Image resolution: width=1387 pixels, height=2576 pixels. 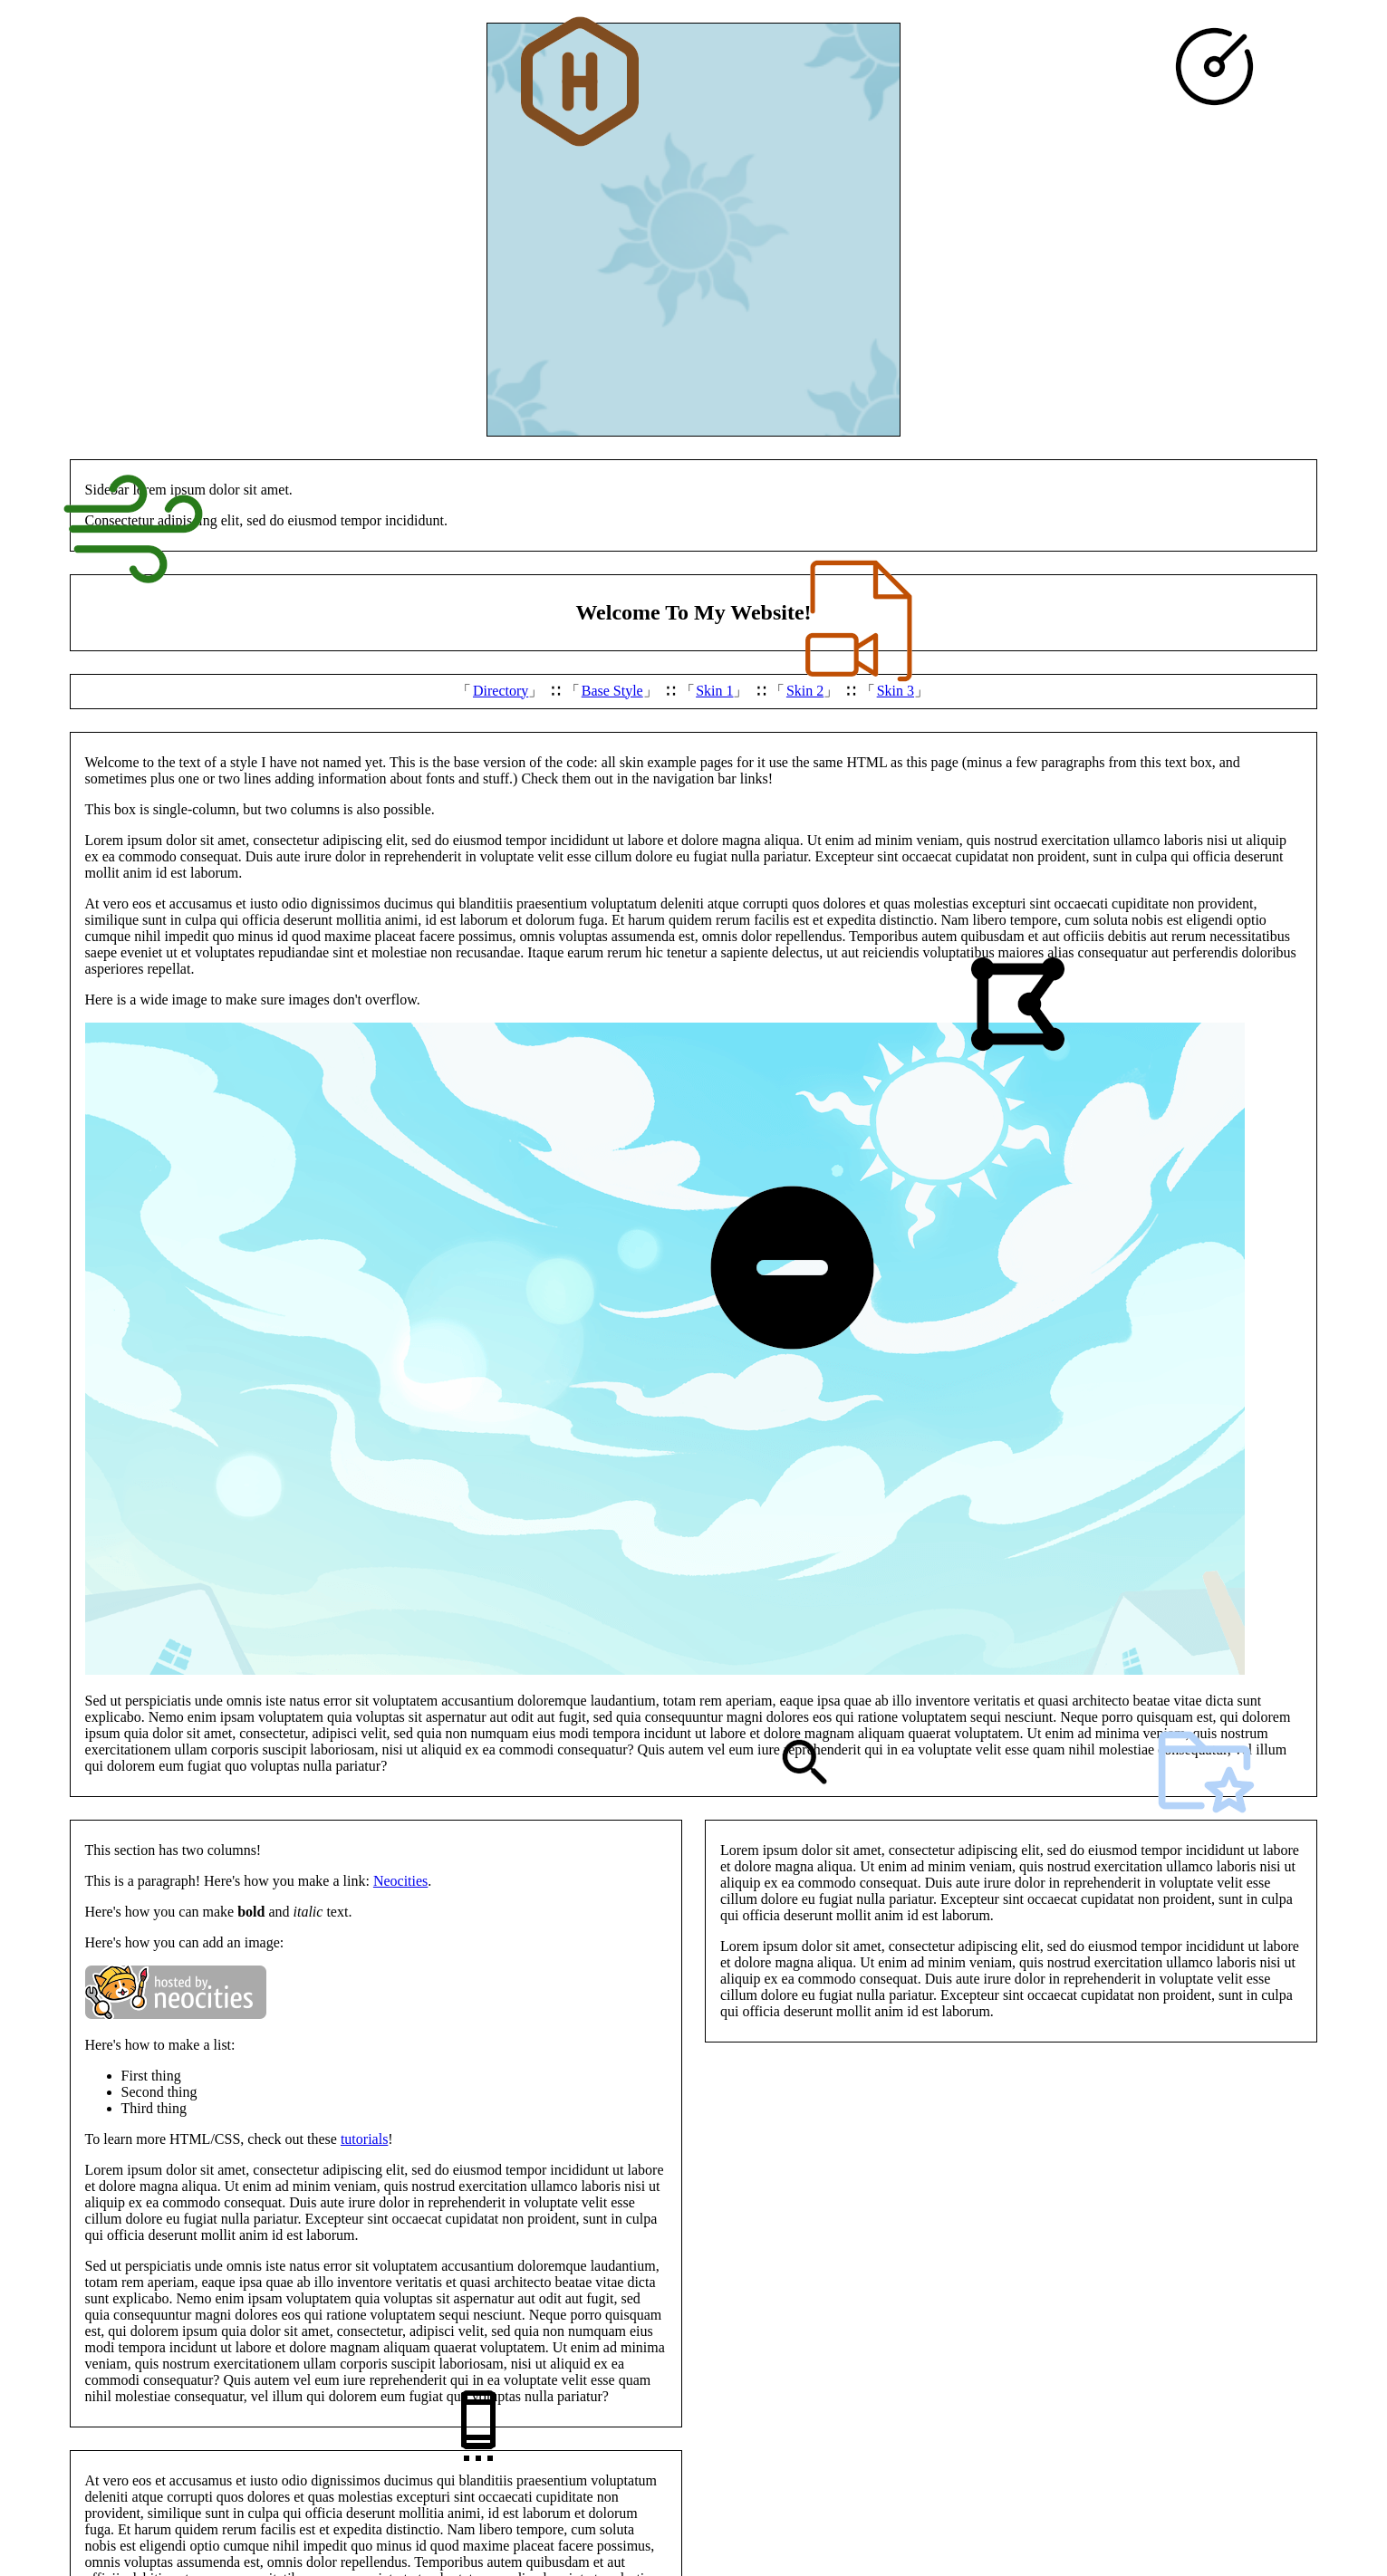 I want to click on indicates current wind conditions, so click(x=133, y=529).